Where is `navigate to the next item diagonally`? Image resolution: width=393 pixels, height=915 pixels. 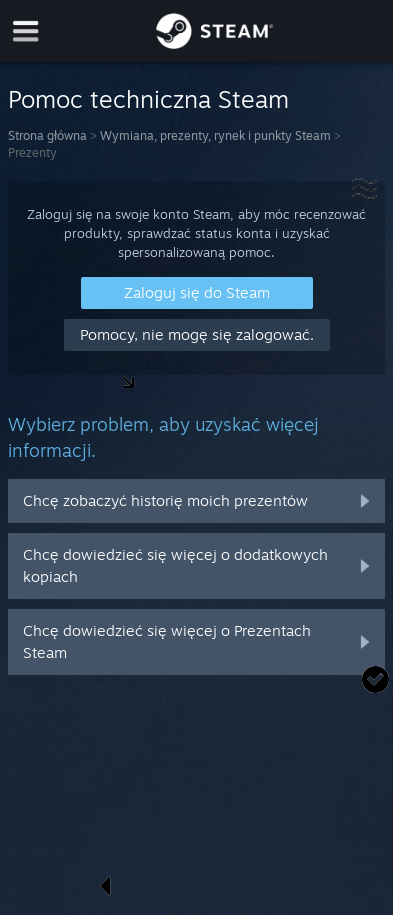 navigate to the next item diagonally is located at coordinates (128, 382).